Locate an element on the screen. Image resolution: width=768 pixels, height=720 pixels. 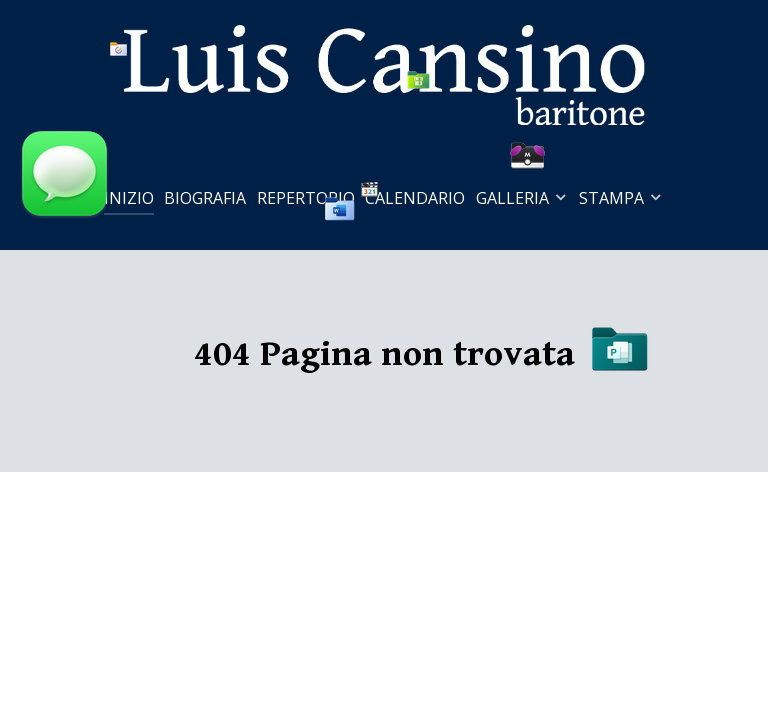
open folder containing Microsoft Word documents is located at coordinates (339, 209).